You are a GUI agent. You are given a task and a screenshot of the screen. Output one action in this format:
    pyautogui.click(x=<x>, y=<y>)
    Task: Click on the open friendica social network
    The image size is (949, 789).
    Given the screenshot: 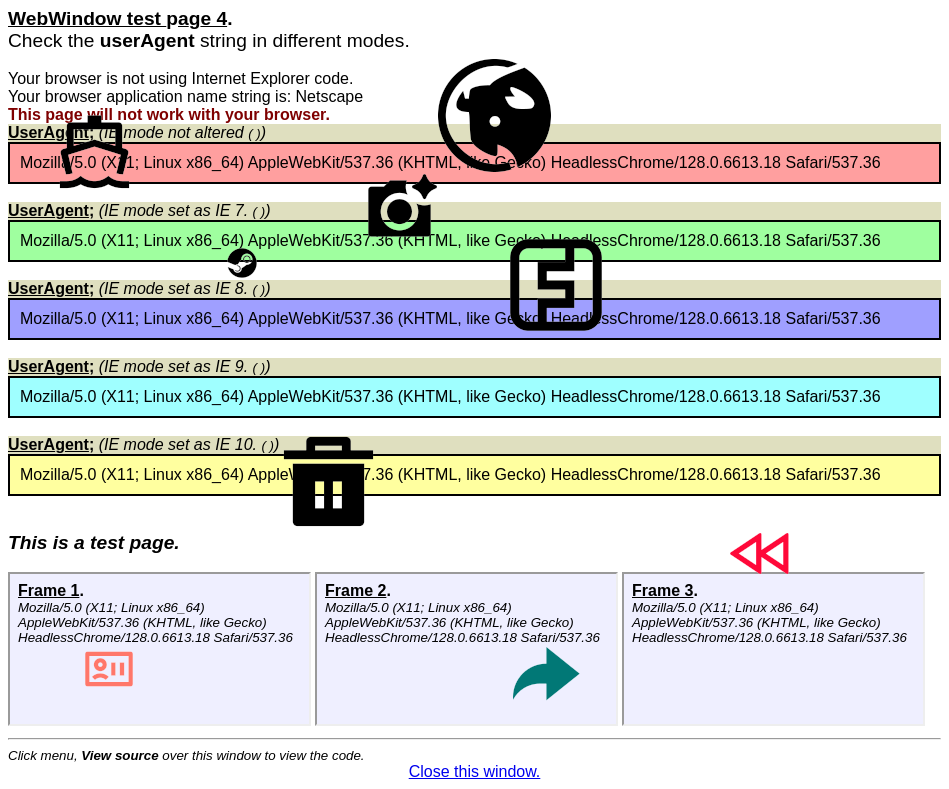 What is the action you would take?
    pyautogui.click(x=556, y=285)
    